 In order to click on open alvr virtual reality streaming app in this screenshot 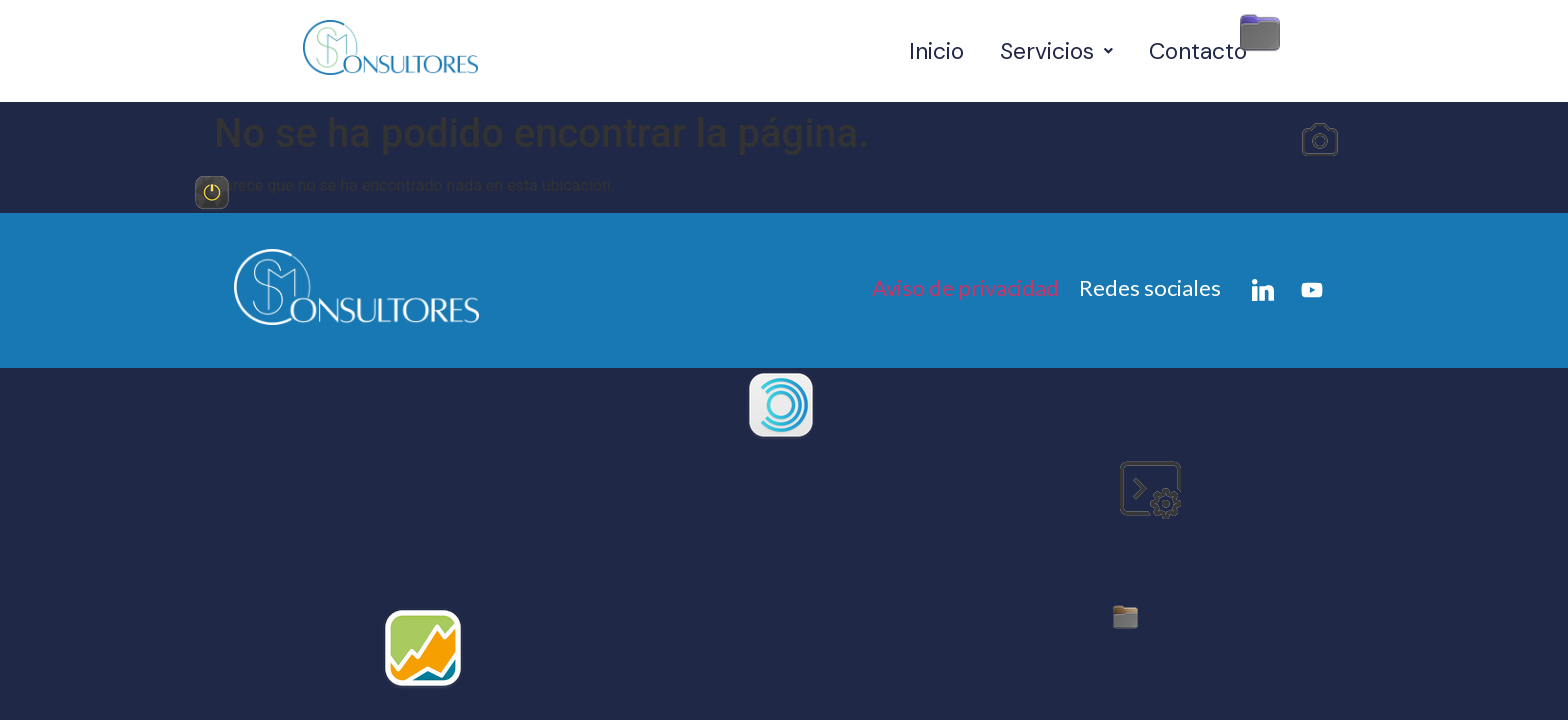, I will do `click(781, 405)`.